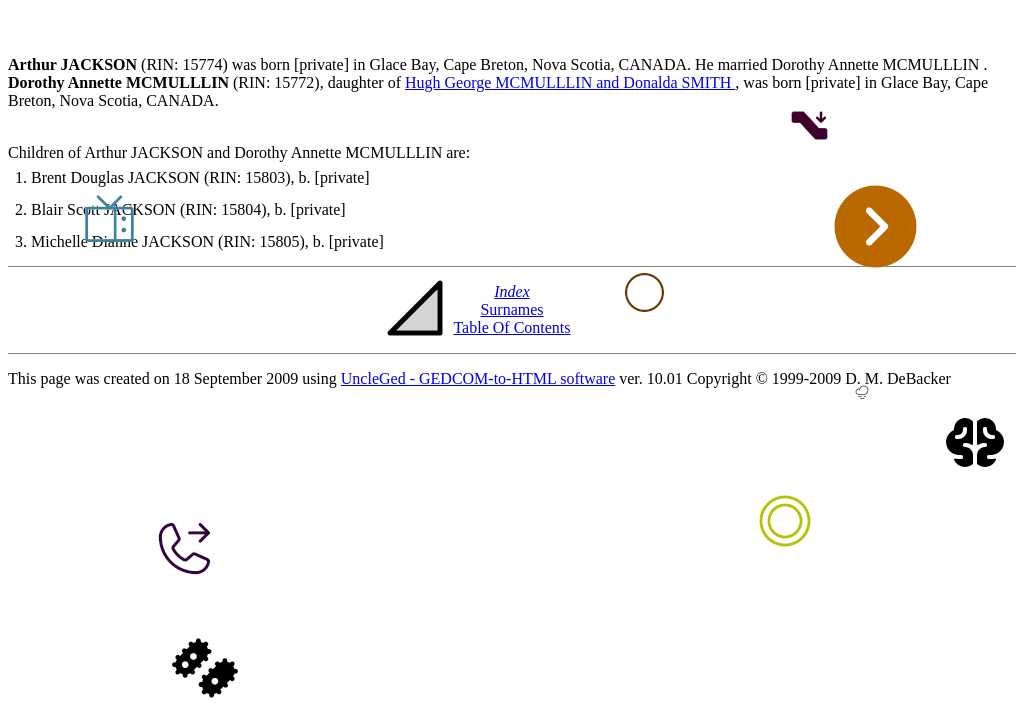 This screenshot has height=720, width=1024. I want to click on view microbiology or bacteria-related content, so click(205, 668).